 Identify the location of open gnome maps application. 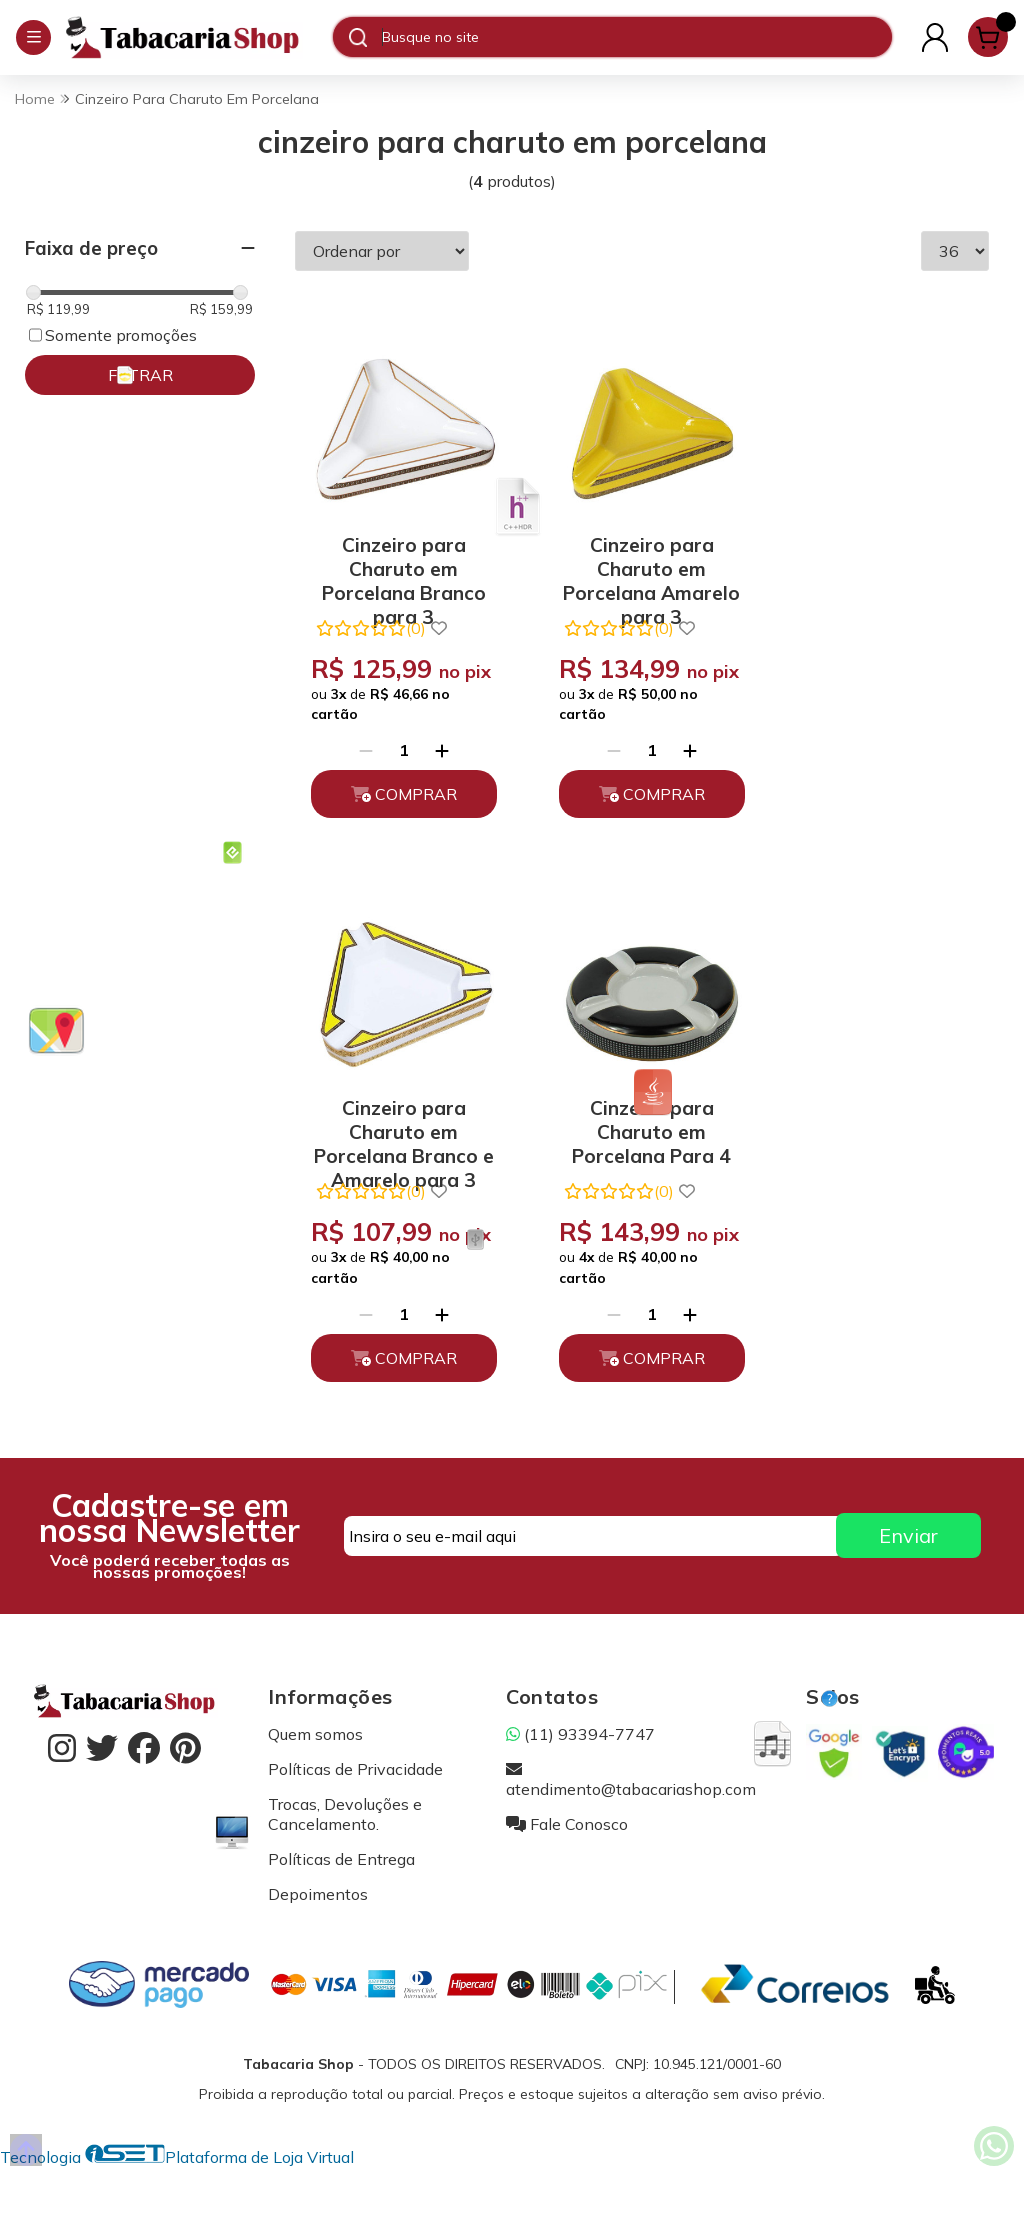
(56, 1030).